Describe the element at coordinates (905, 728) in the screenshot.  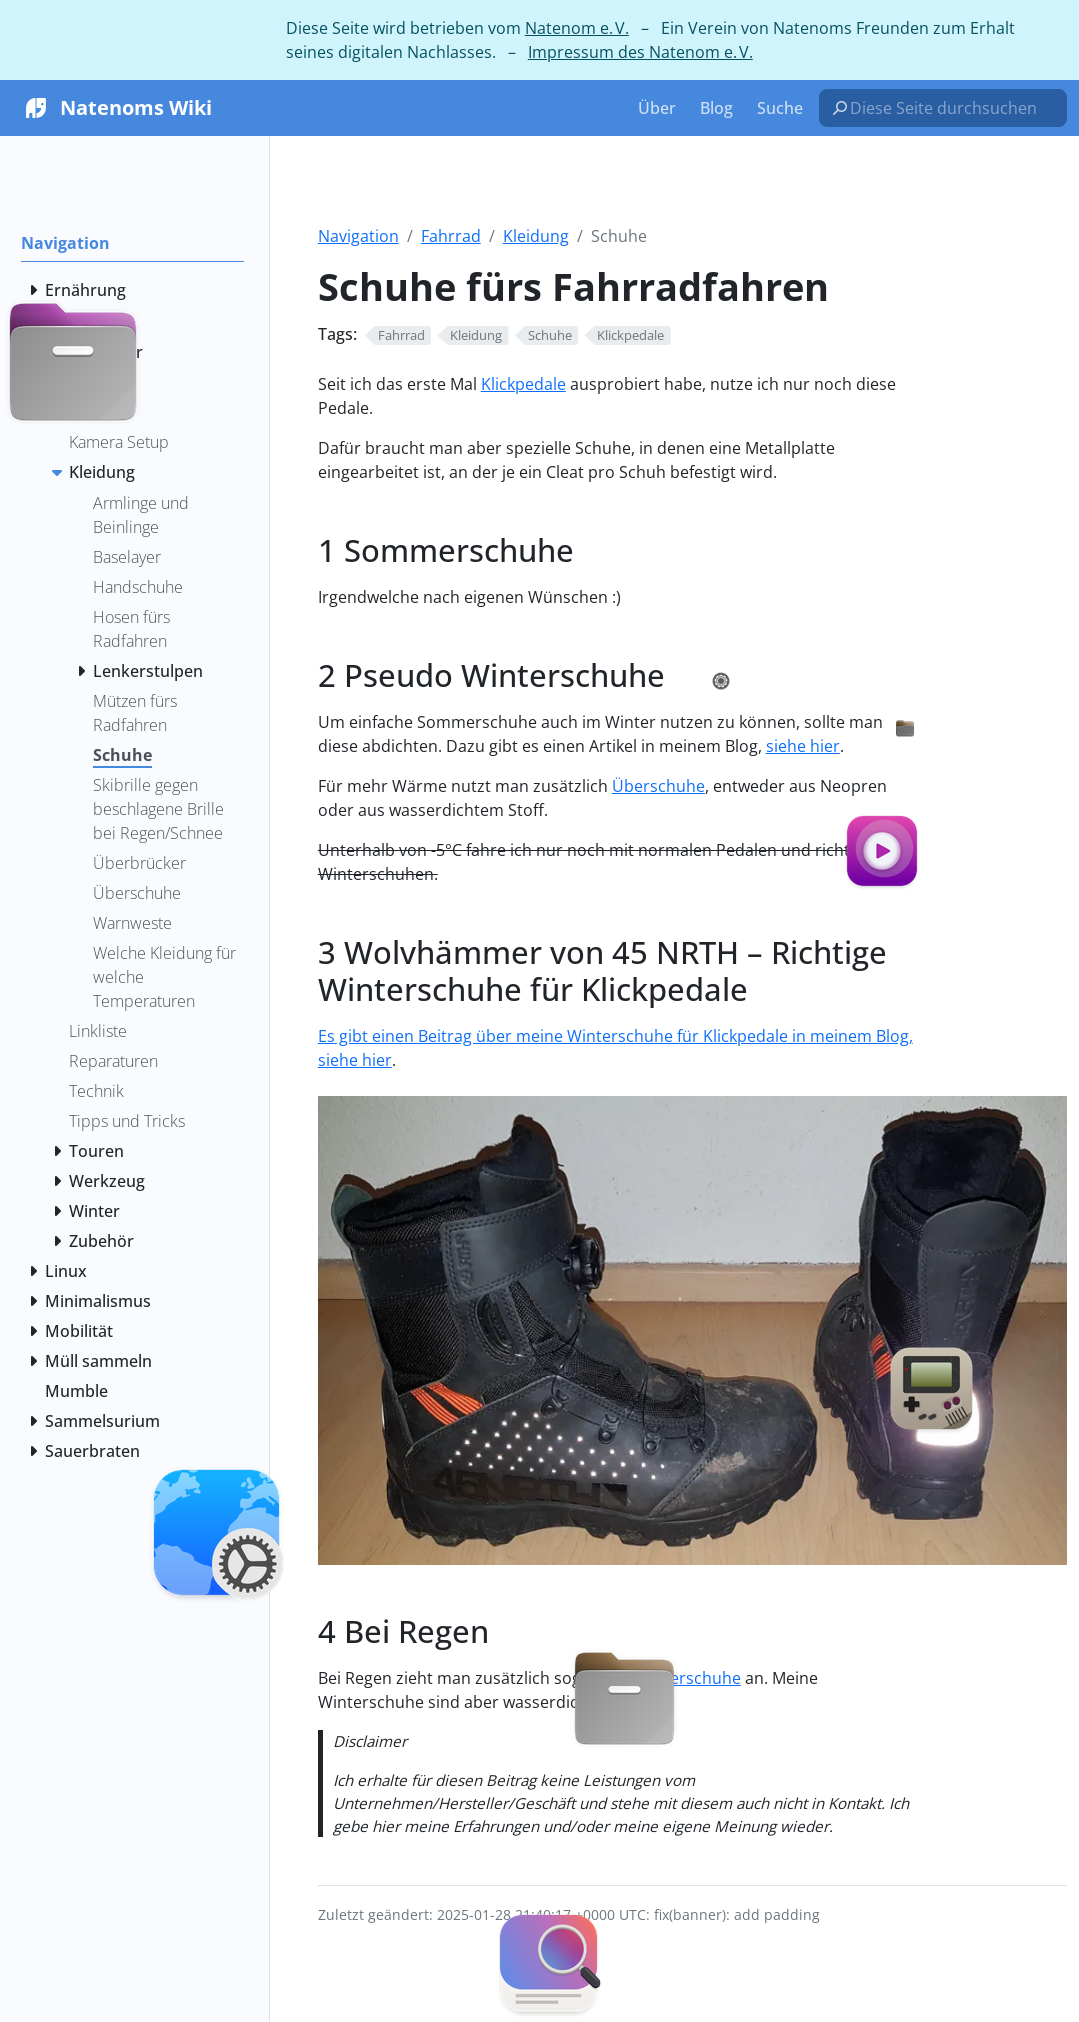
I see `indicates an open or expanded folder` at that location.